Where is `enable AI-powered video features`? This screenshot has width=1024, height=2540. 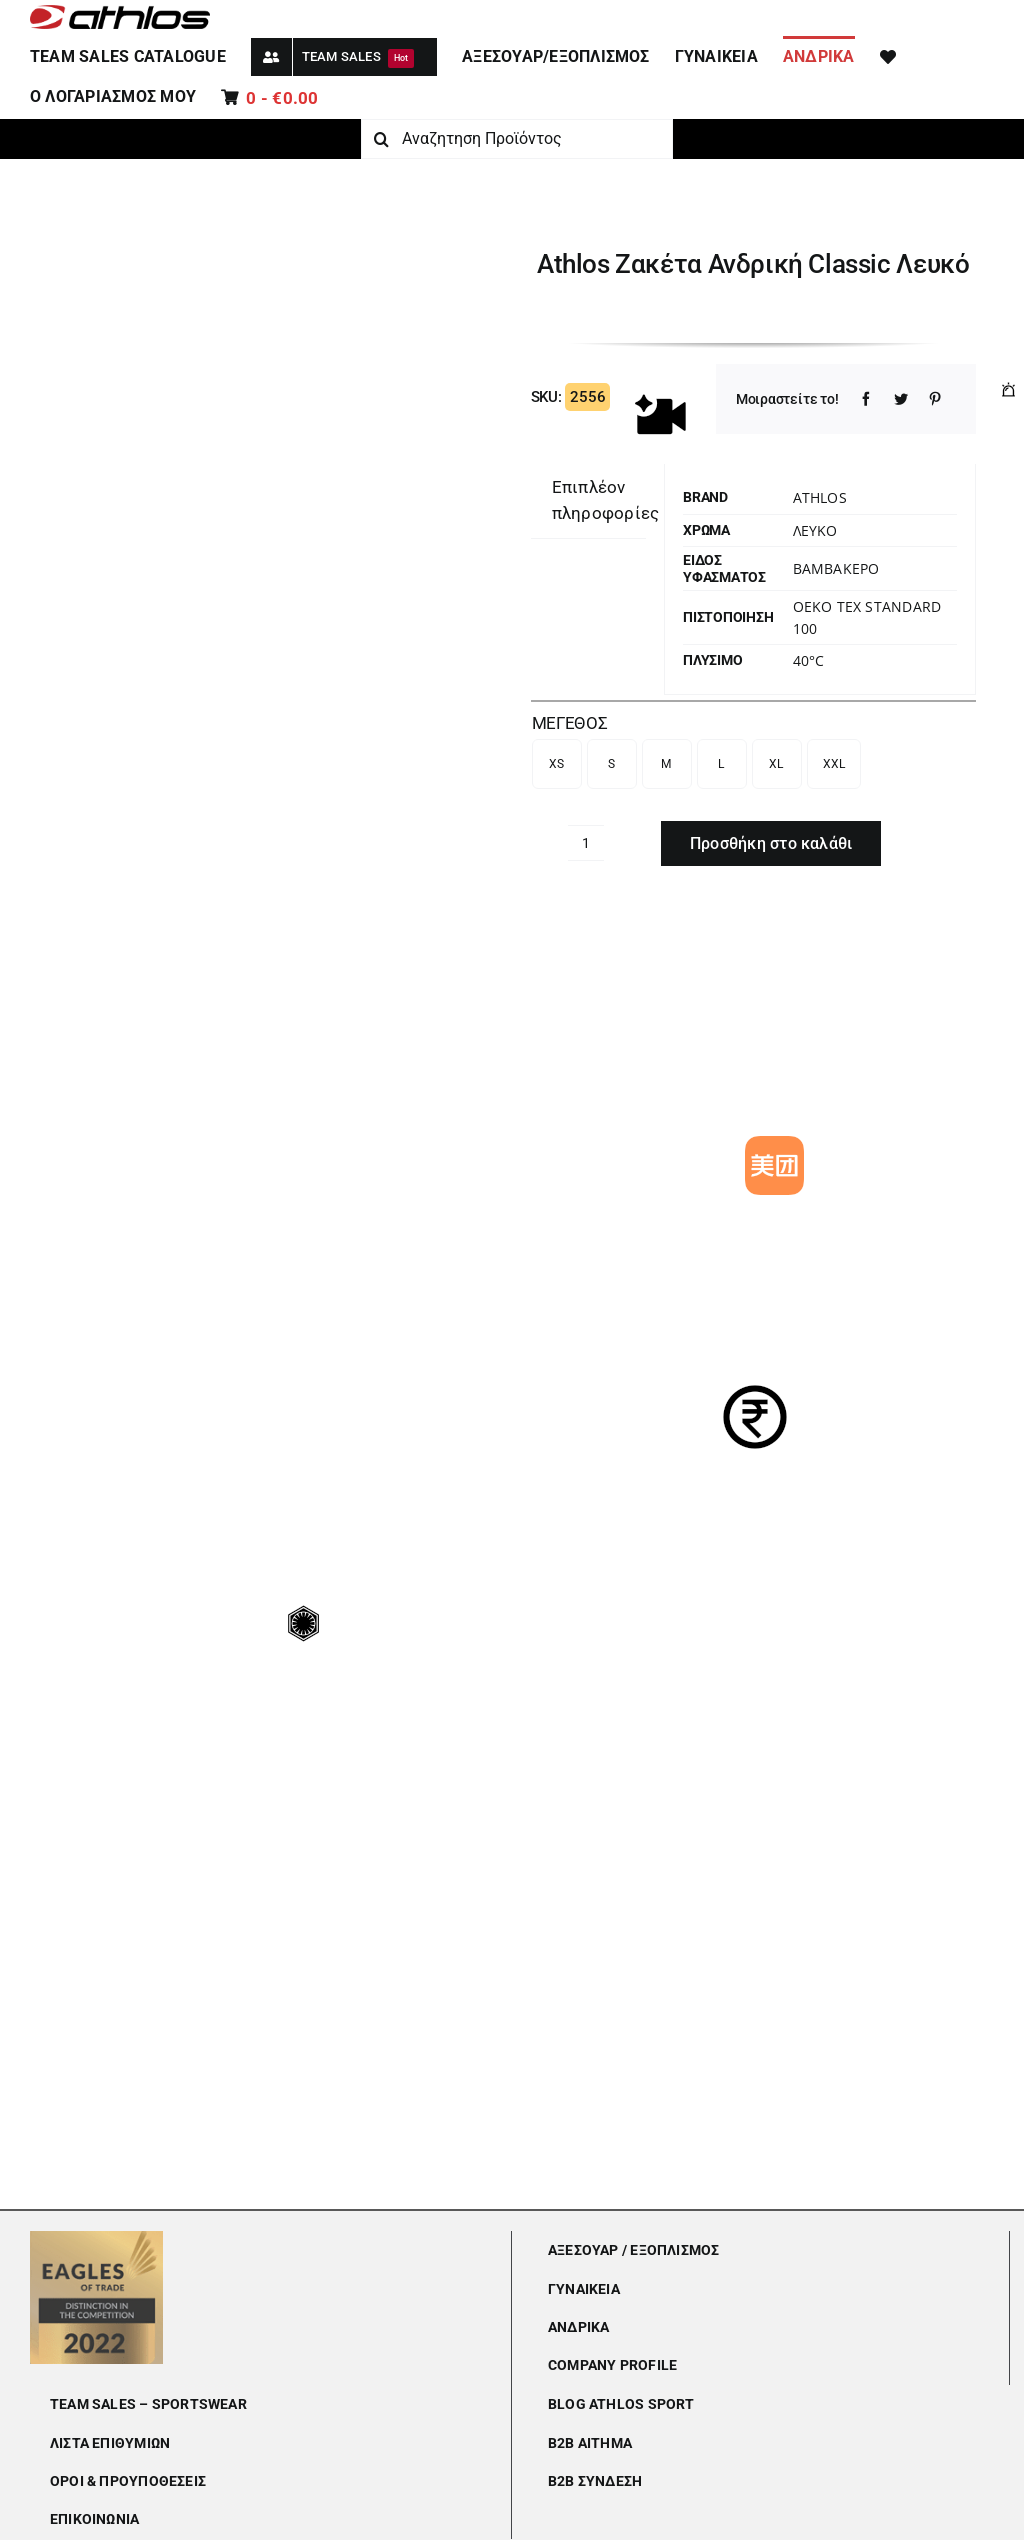
enable AI-powered video features is located at coordinates (661, 416).